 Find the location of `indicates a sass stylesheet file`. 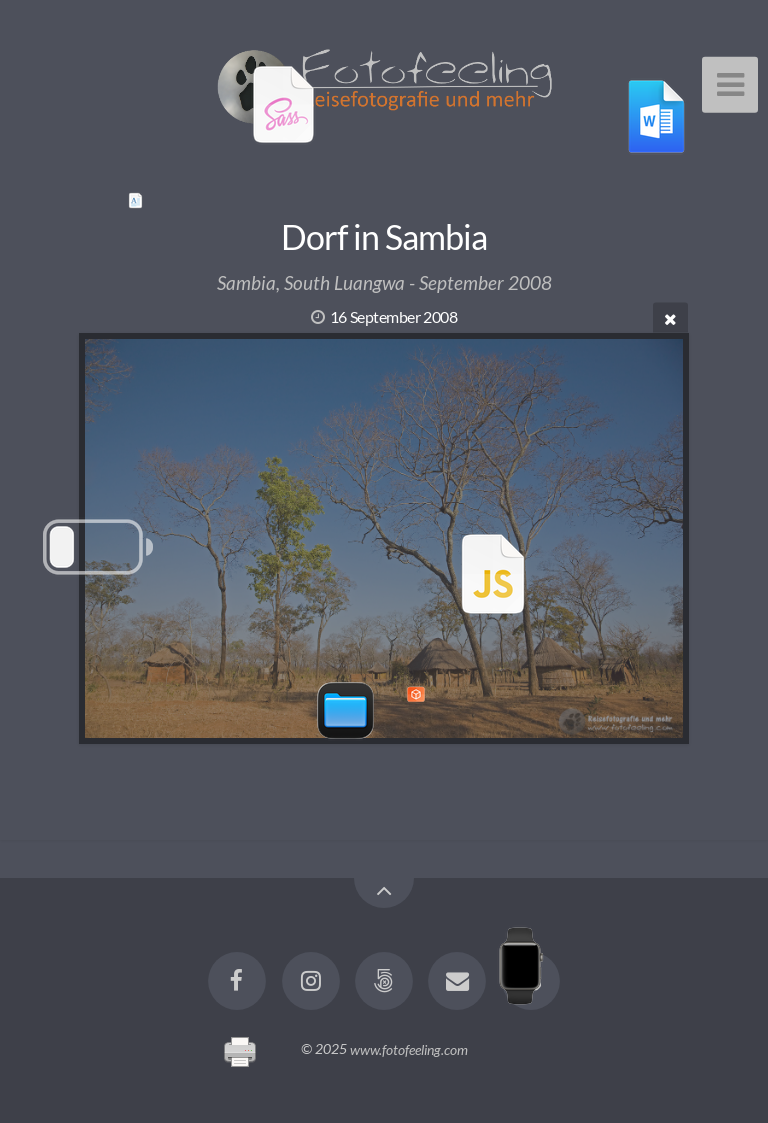

indicates a sass stylesheet file is located at coordinates (283, 104).